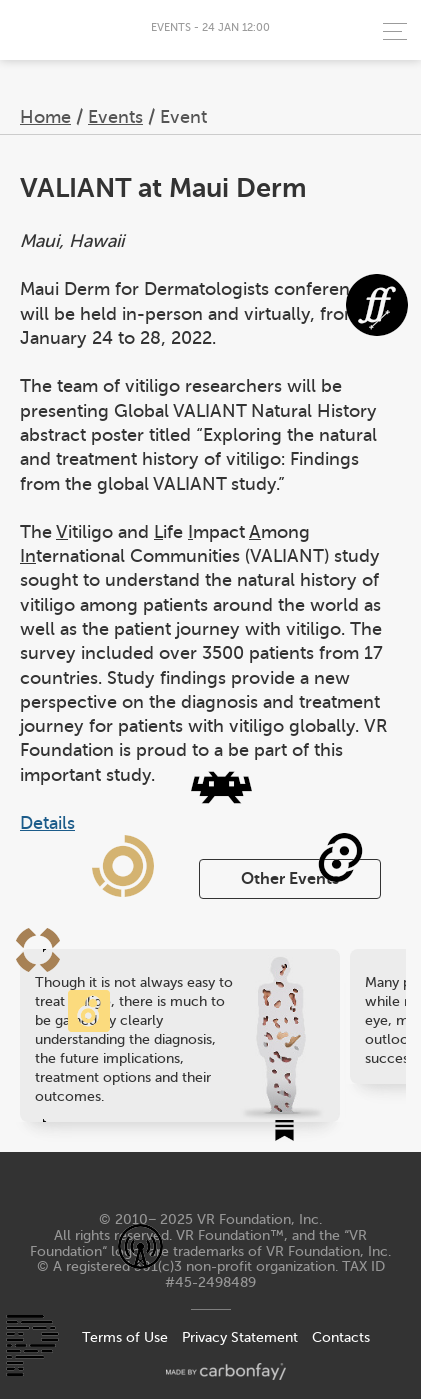 The height and width of the screenshot is (1399, 421). I want to click on open the Max streaming app, so click(89, 1011).